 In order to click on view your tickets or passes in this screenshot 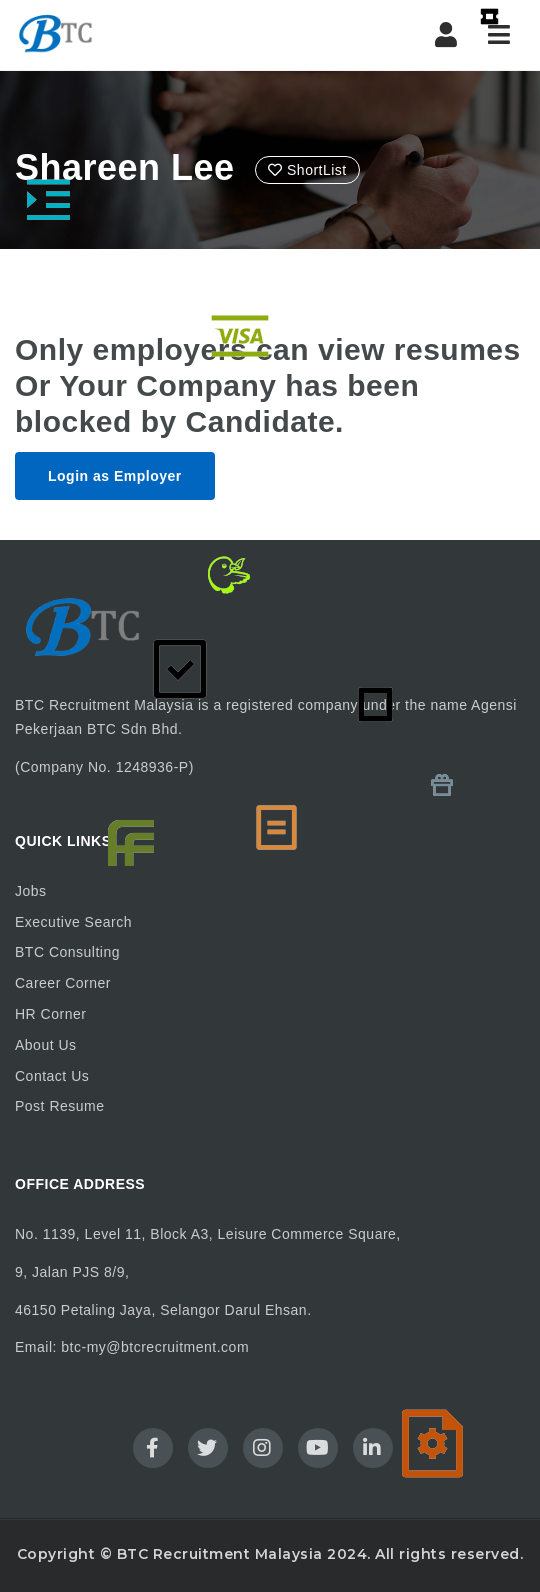, I will do `click(489, 16)`.